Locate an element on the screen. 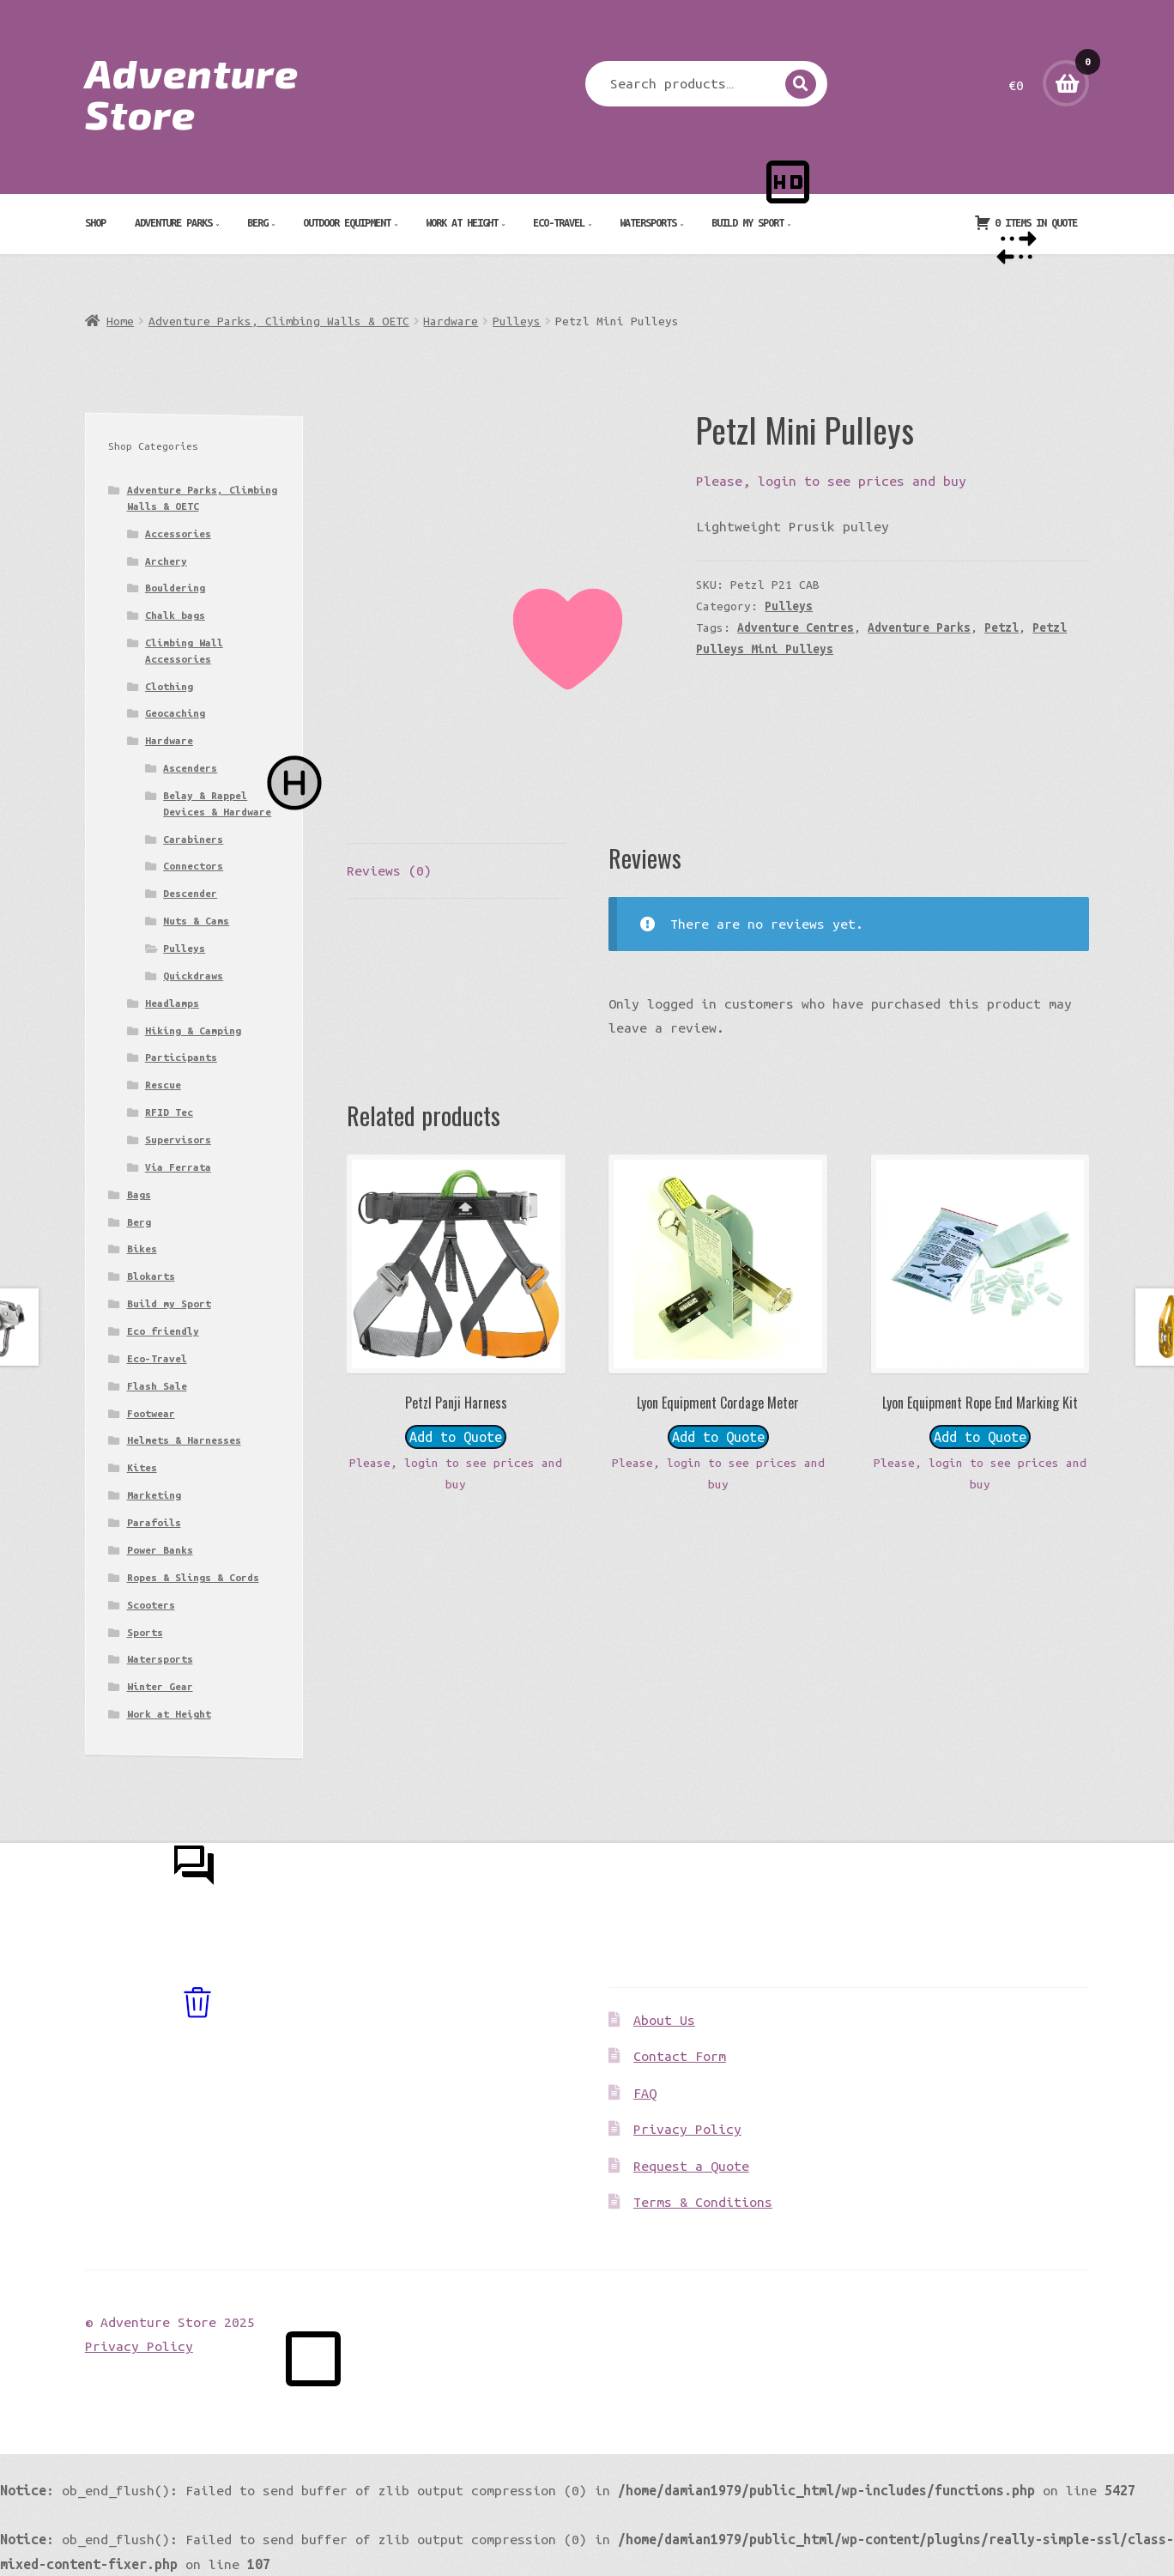 This screenshot has height=2576, width=1174. view multiple stops on a route is located at coordinates (1016, 247).